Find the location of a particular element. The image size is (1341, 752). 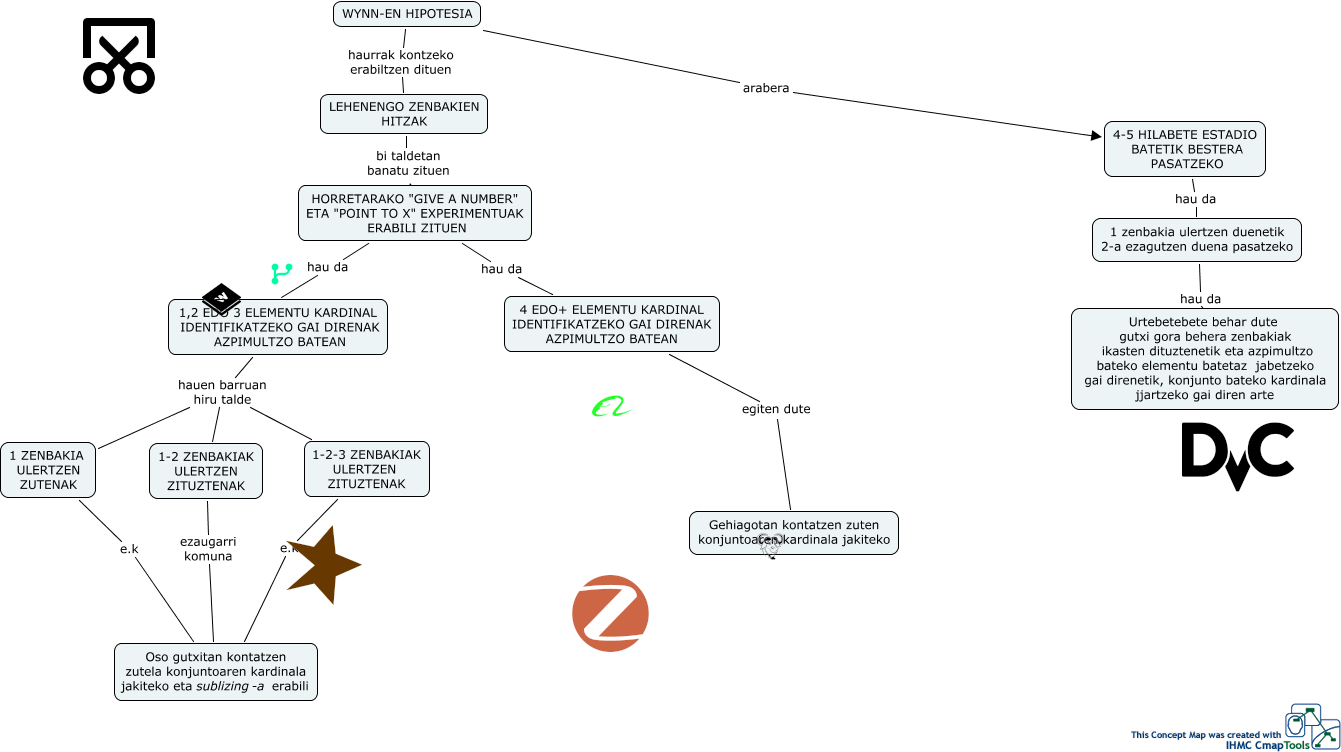

open the Spreaker podcast platform is located at coordinates (324, 565).